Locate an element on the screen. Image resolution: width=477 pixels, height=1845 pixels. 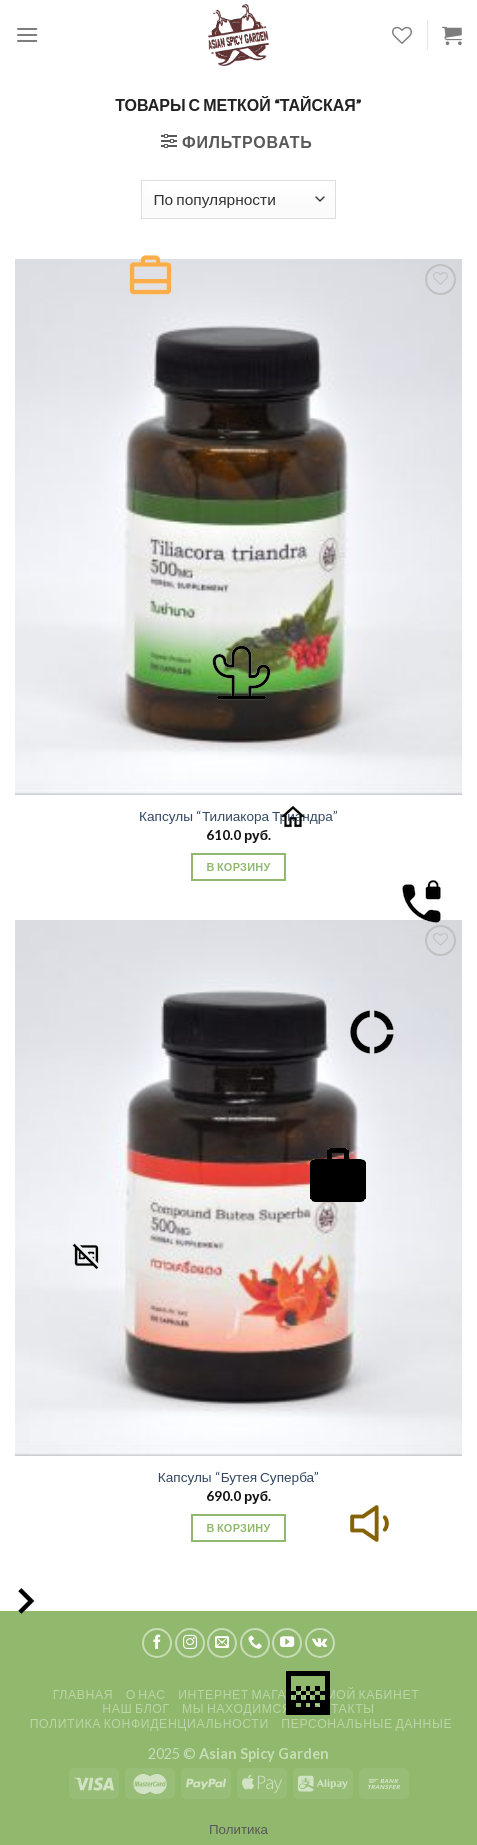
apply a gradient effect to an image is located at coordinates (308, 1693).